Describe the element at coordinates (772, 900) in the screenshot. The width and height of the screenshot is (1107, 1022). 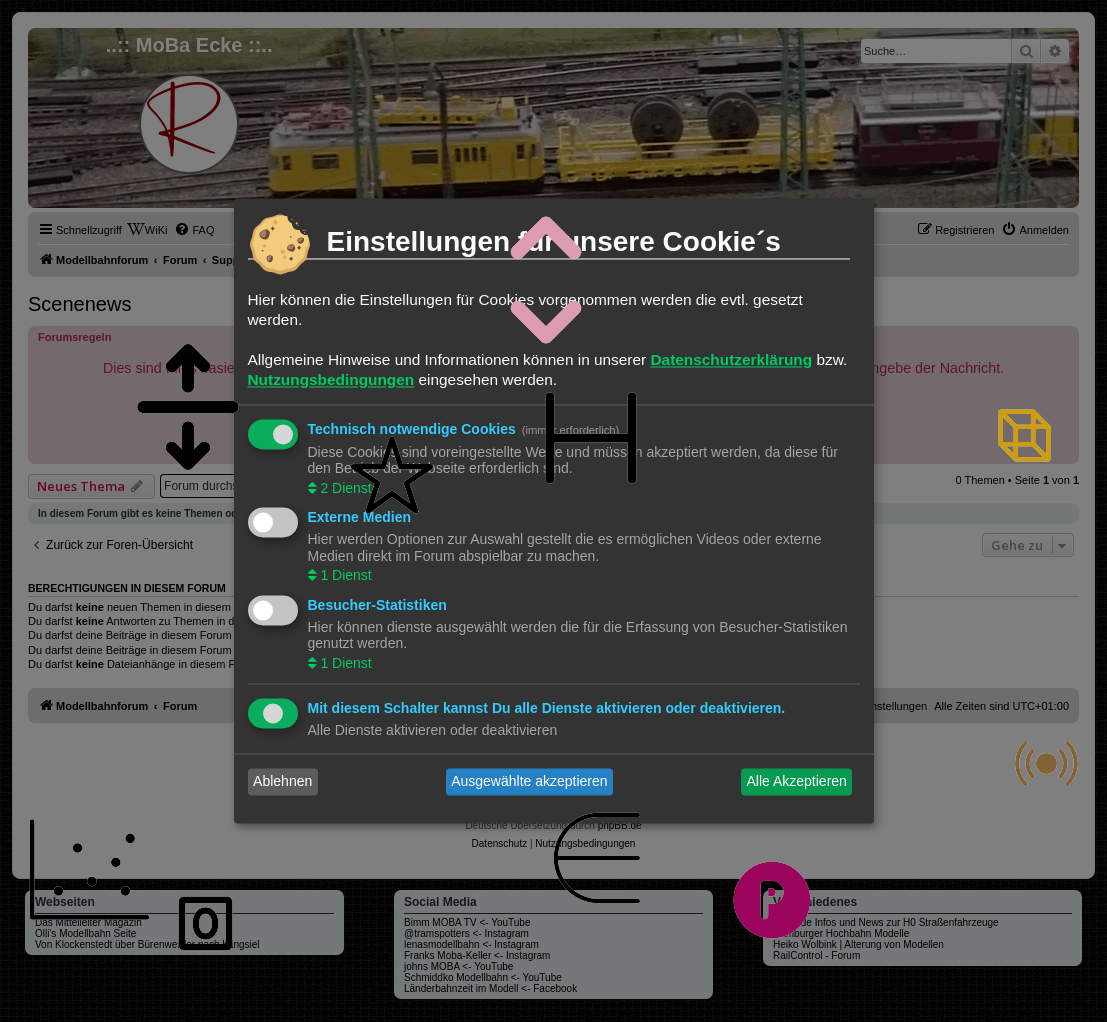
I see `indicates parking available or parking location` at that location.